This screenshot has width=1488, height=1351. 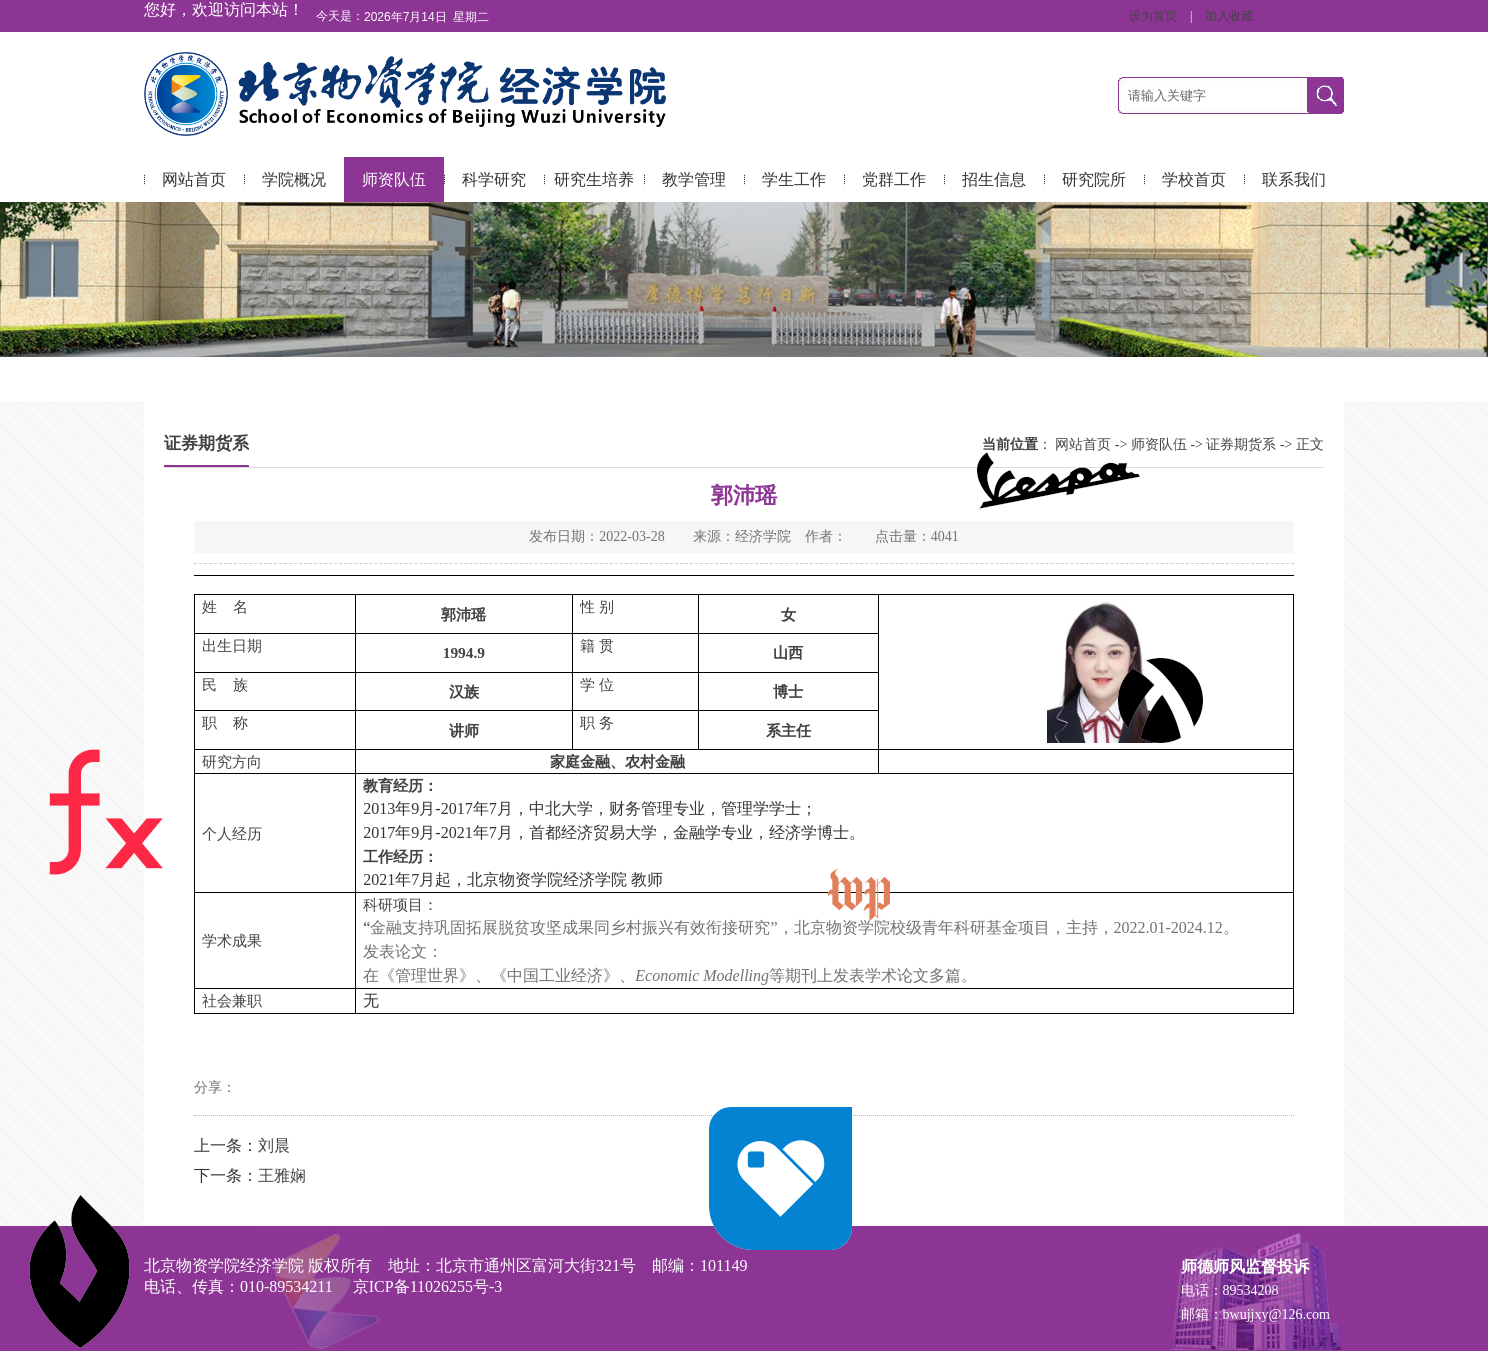 I want to click on insert a mathematical formula or equation, so click(x=106, y=812).